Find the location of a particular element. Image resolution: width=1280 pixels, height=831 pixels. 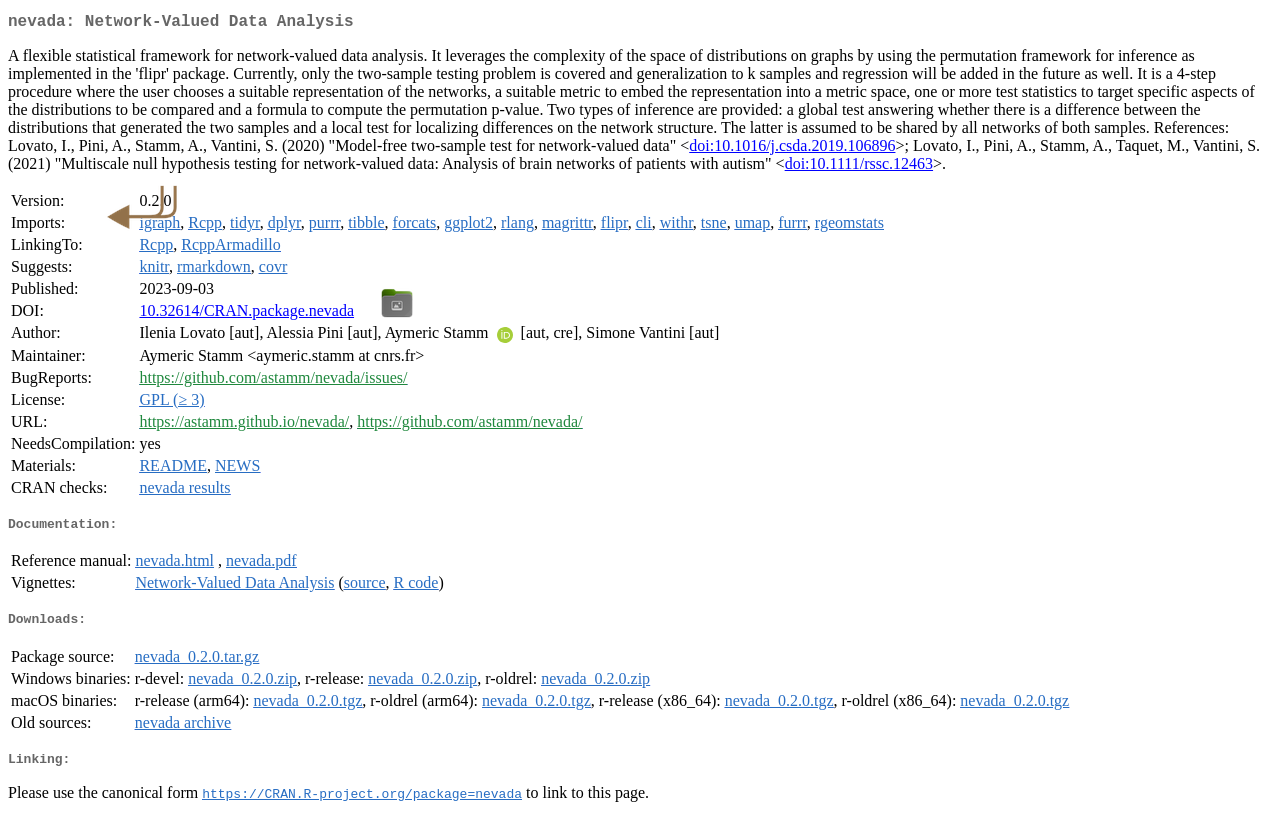

open your pictures folder is located at coordinates (397, 303).